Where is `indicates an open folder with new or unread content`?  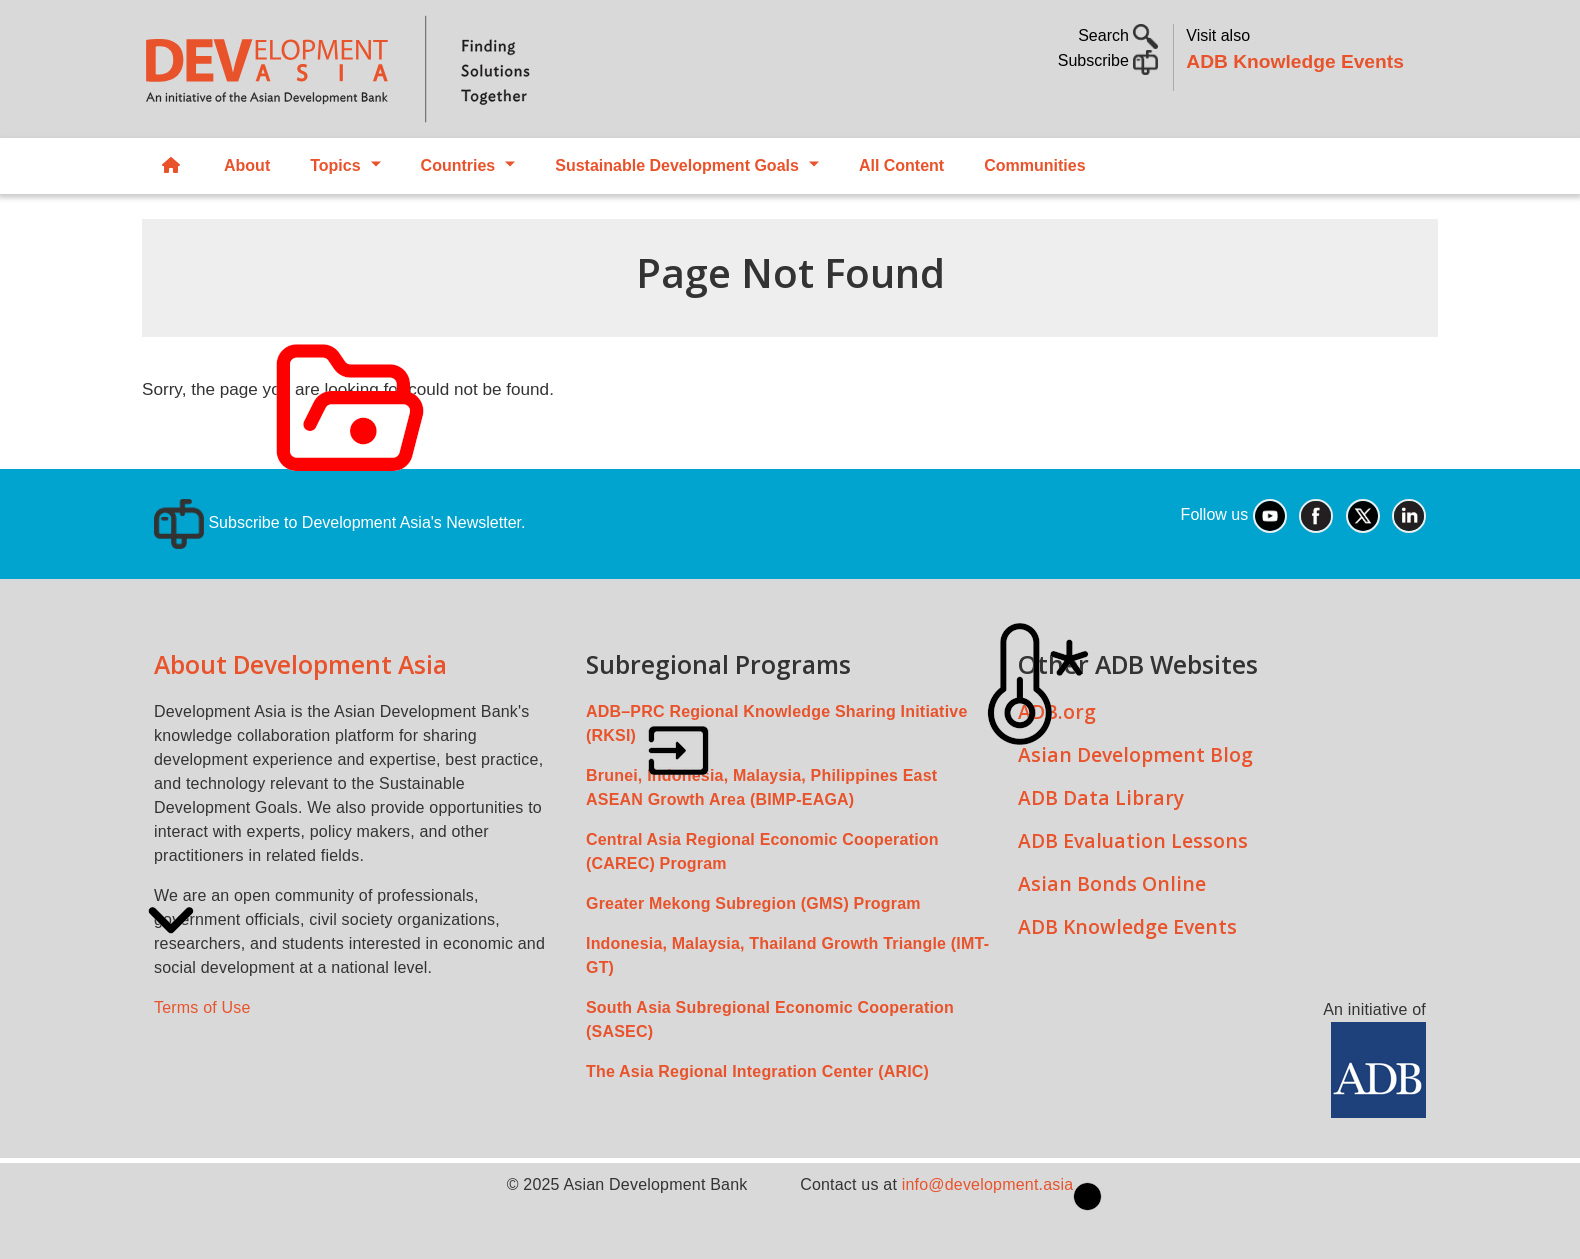 indicates an open folder with new or unread content is located at coordinates (350, 411).